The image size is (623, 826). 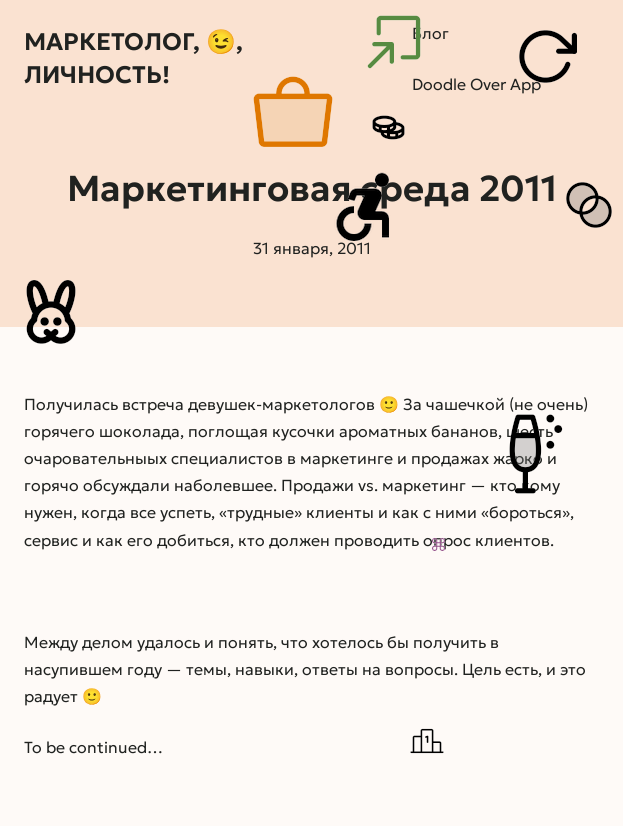 What do you see at coordinates (589, 205) in the screenshot?
I see `exclude overlapping elements from selection` at bounding box center [589, 205].